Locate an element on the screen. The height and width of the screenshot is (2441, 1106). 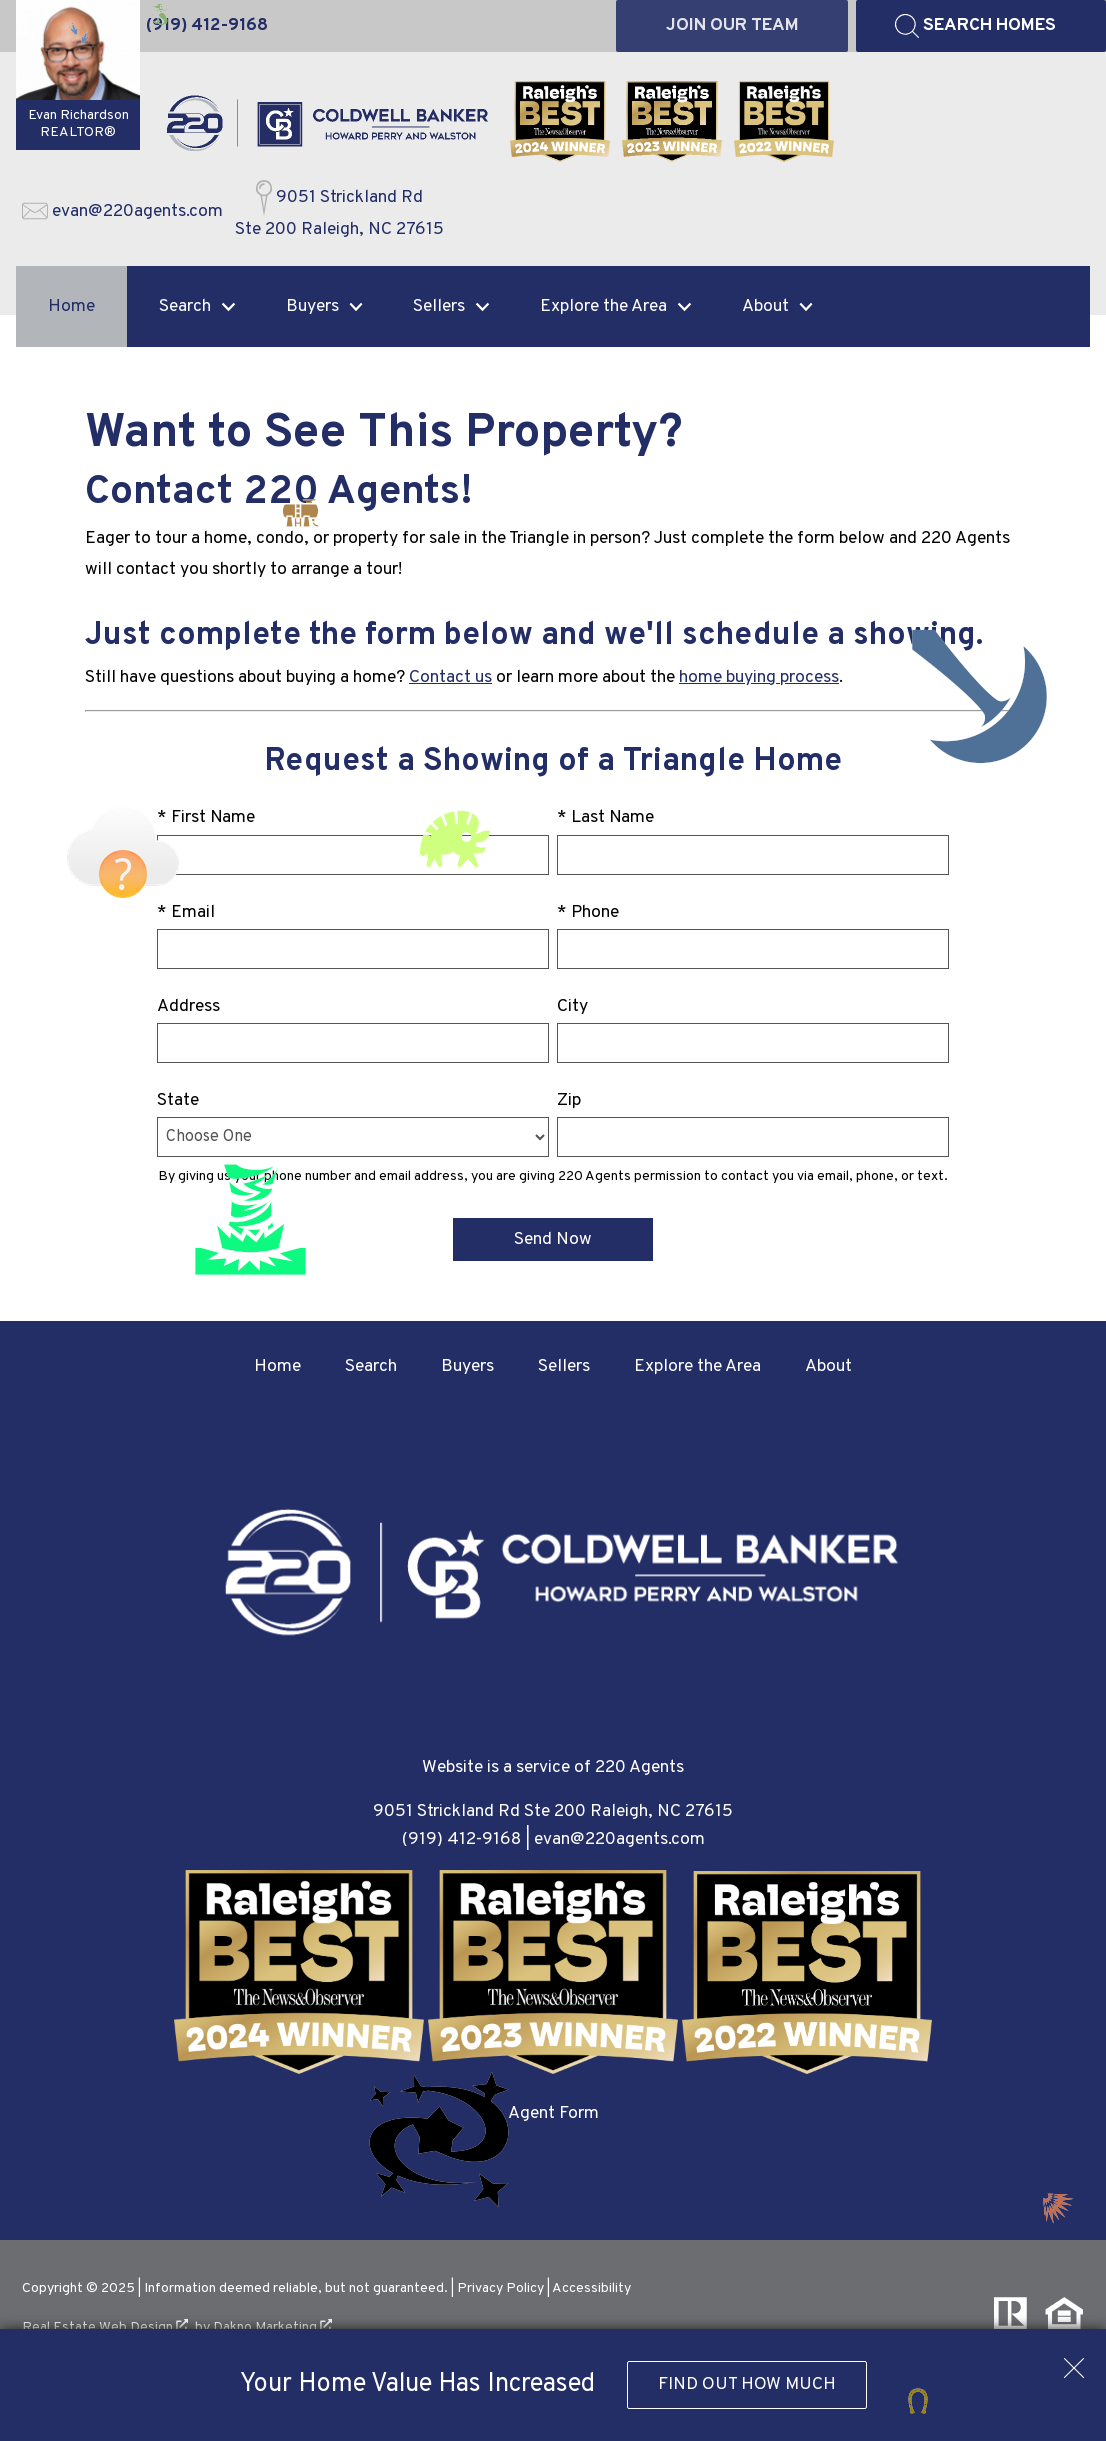
view fuel tank status or capacity is located at coordinates (300, 508).